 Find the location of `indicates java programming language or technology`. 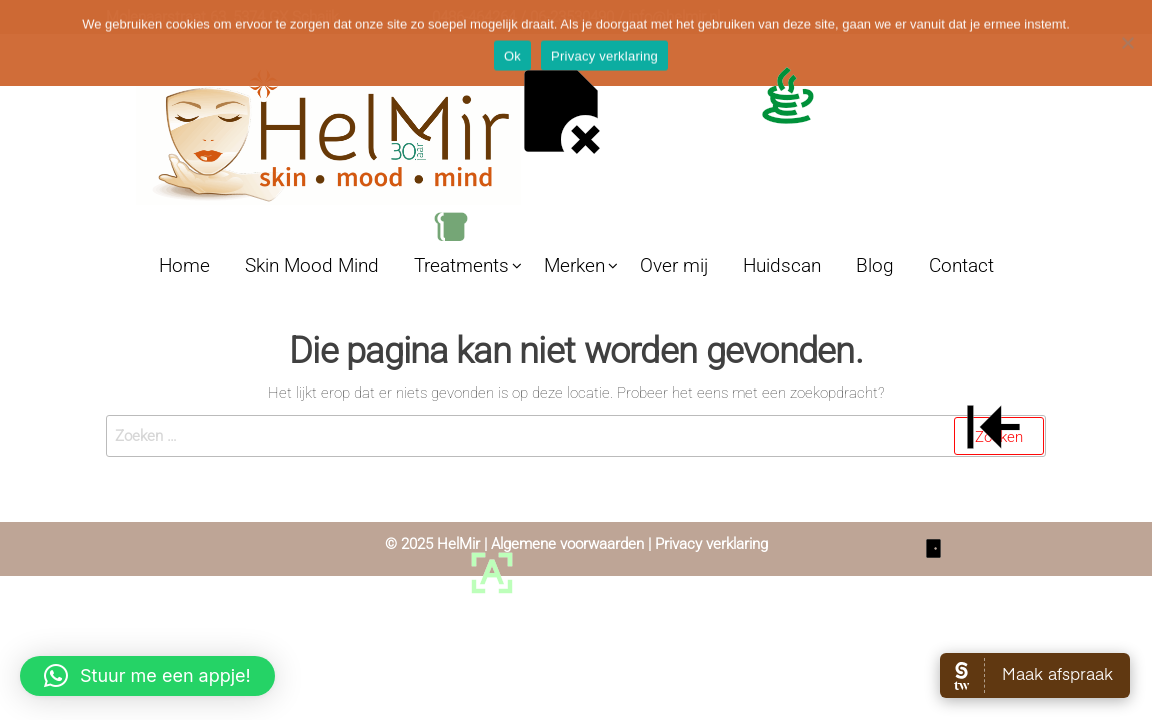

indicates java programming language or technology is located at coordinates (788, 97).